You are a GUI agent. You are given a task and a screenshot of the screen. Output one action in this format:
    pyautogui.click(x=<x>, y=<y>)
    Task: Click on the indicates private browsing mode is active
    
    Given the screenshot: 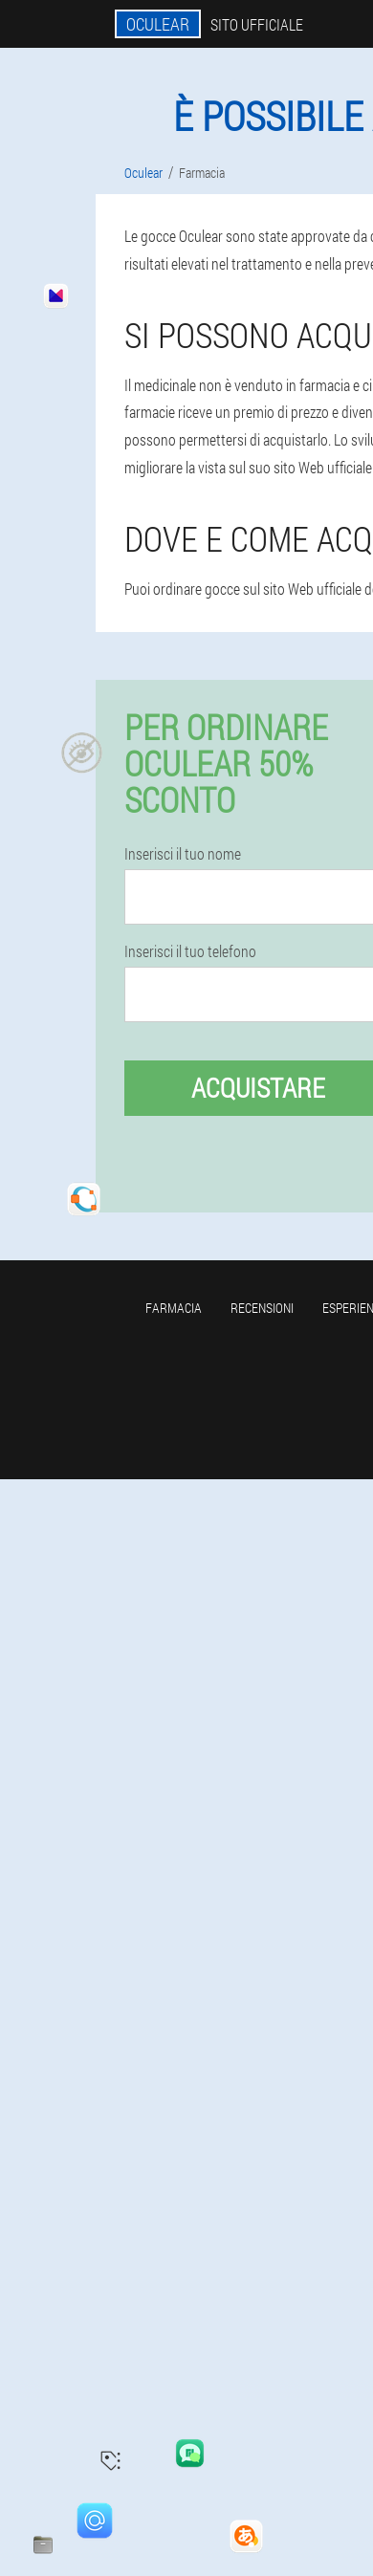 What is the action you would take?
    pyautogui.click(x=81, y=753)
    